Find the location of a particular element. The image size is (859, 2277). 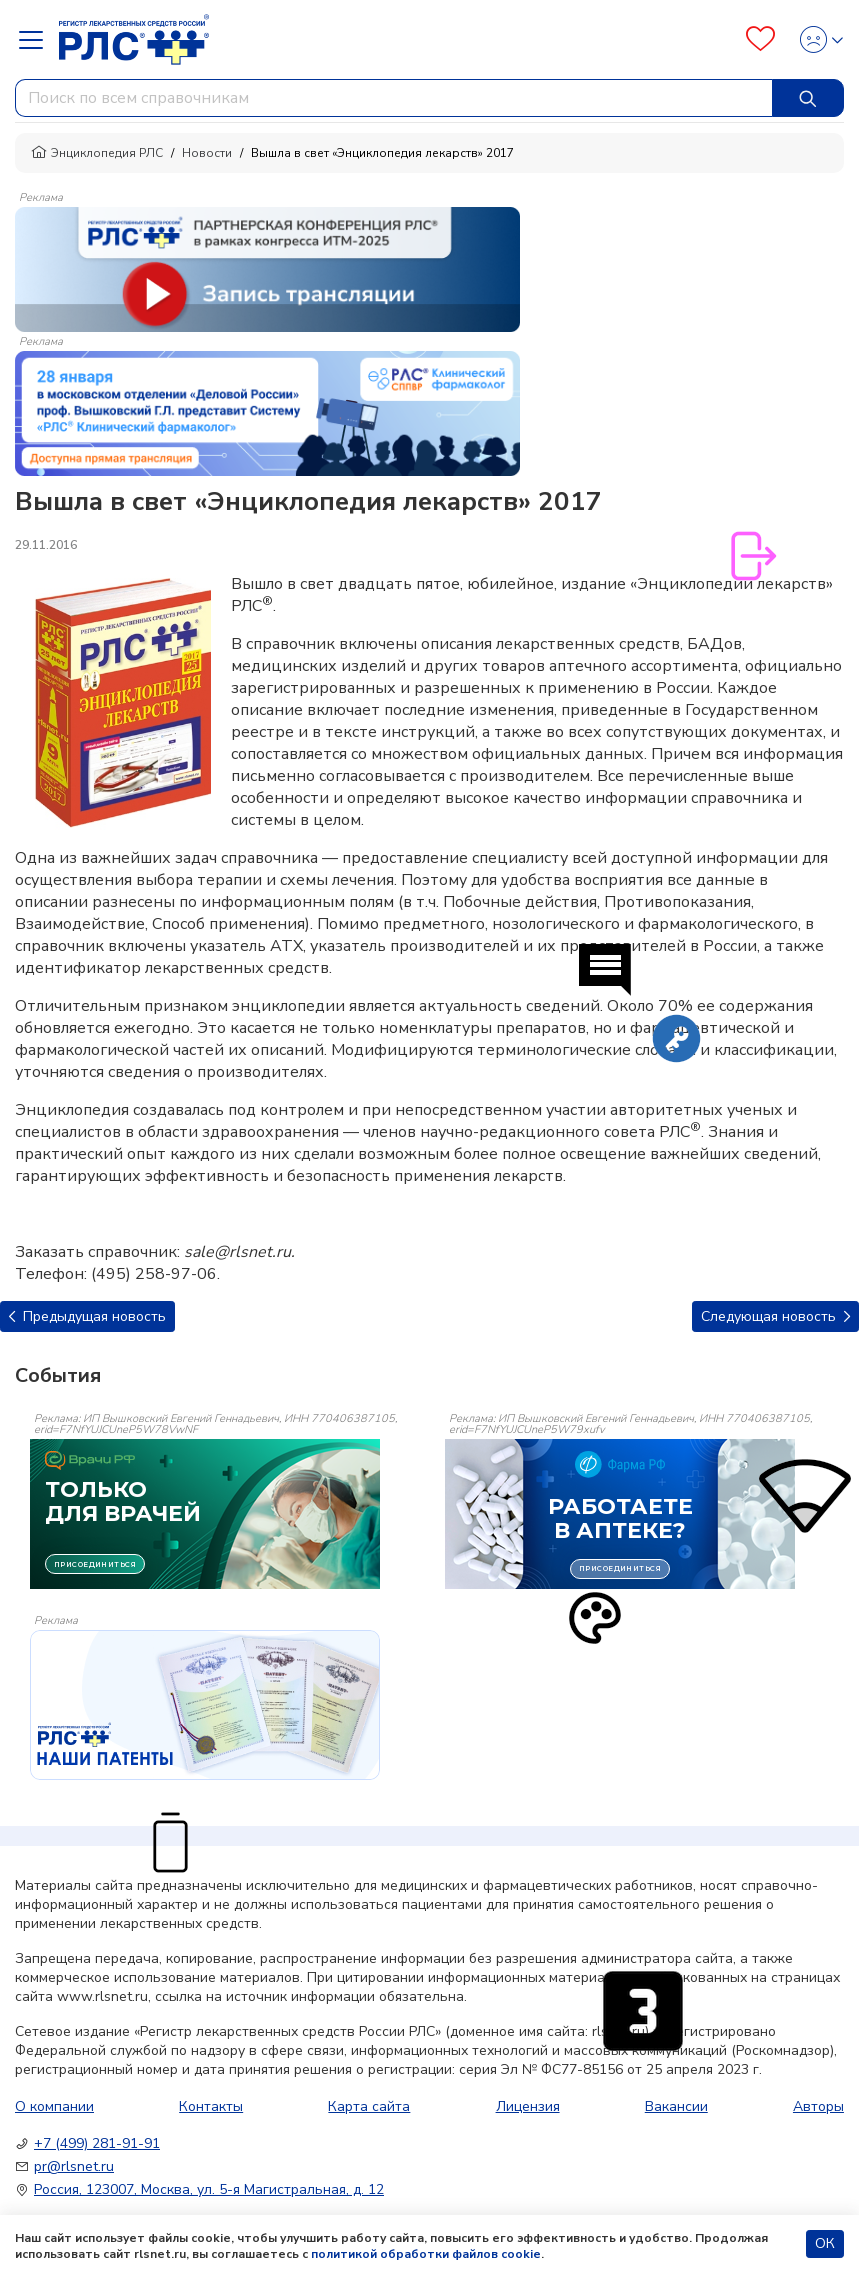

indicates weak wifi signal strength is located at coordinates (805, 1496).